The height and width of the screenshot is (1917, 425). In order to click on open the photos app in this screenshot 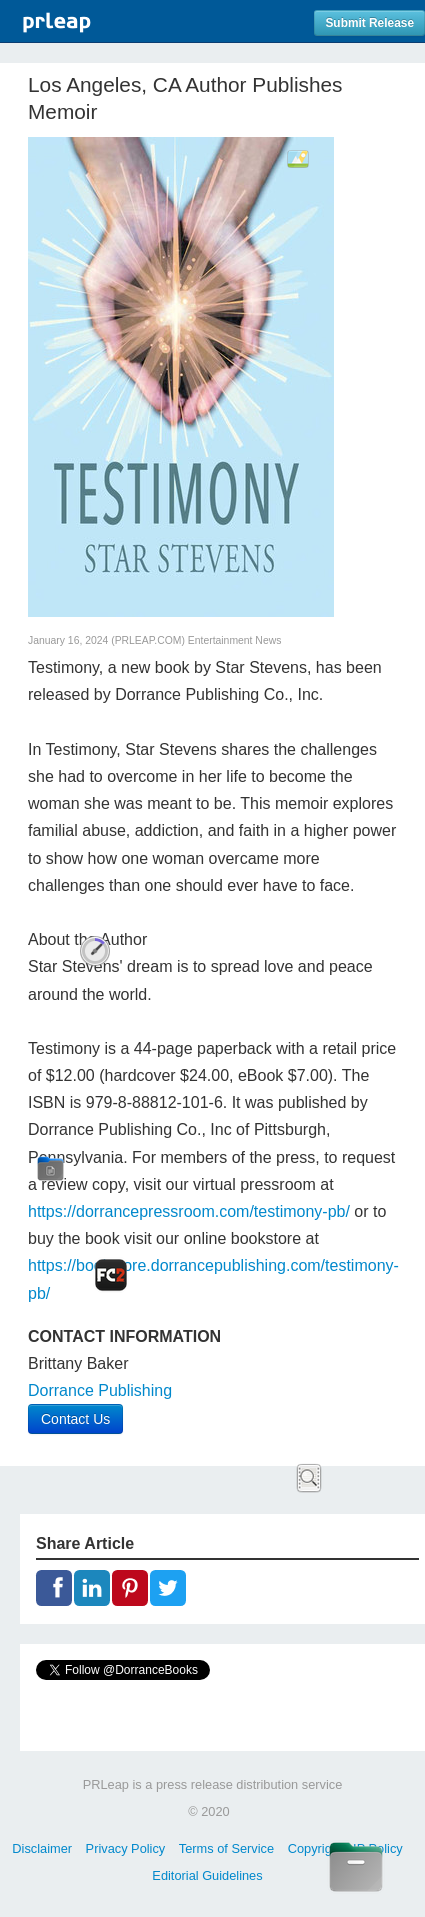, I will do `click(298, 159)`.